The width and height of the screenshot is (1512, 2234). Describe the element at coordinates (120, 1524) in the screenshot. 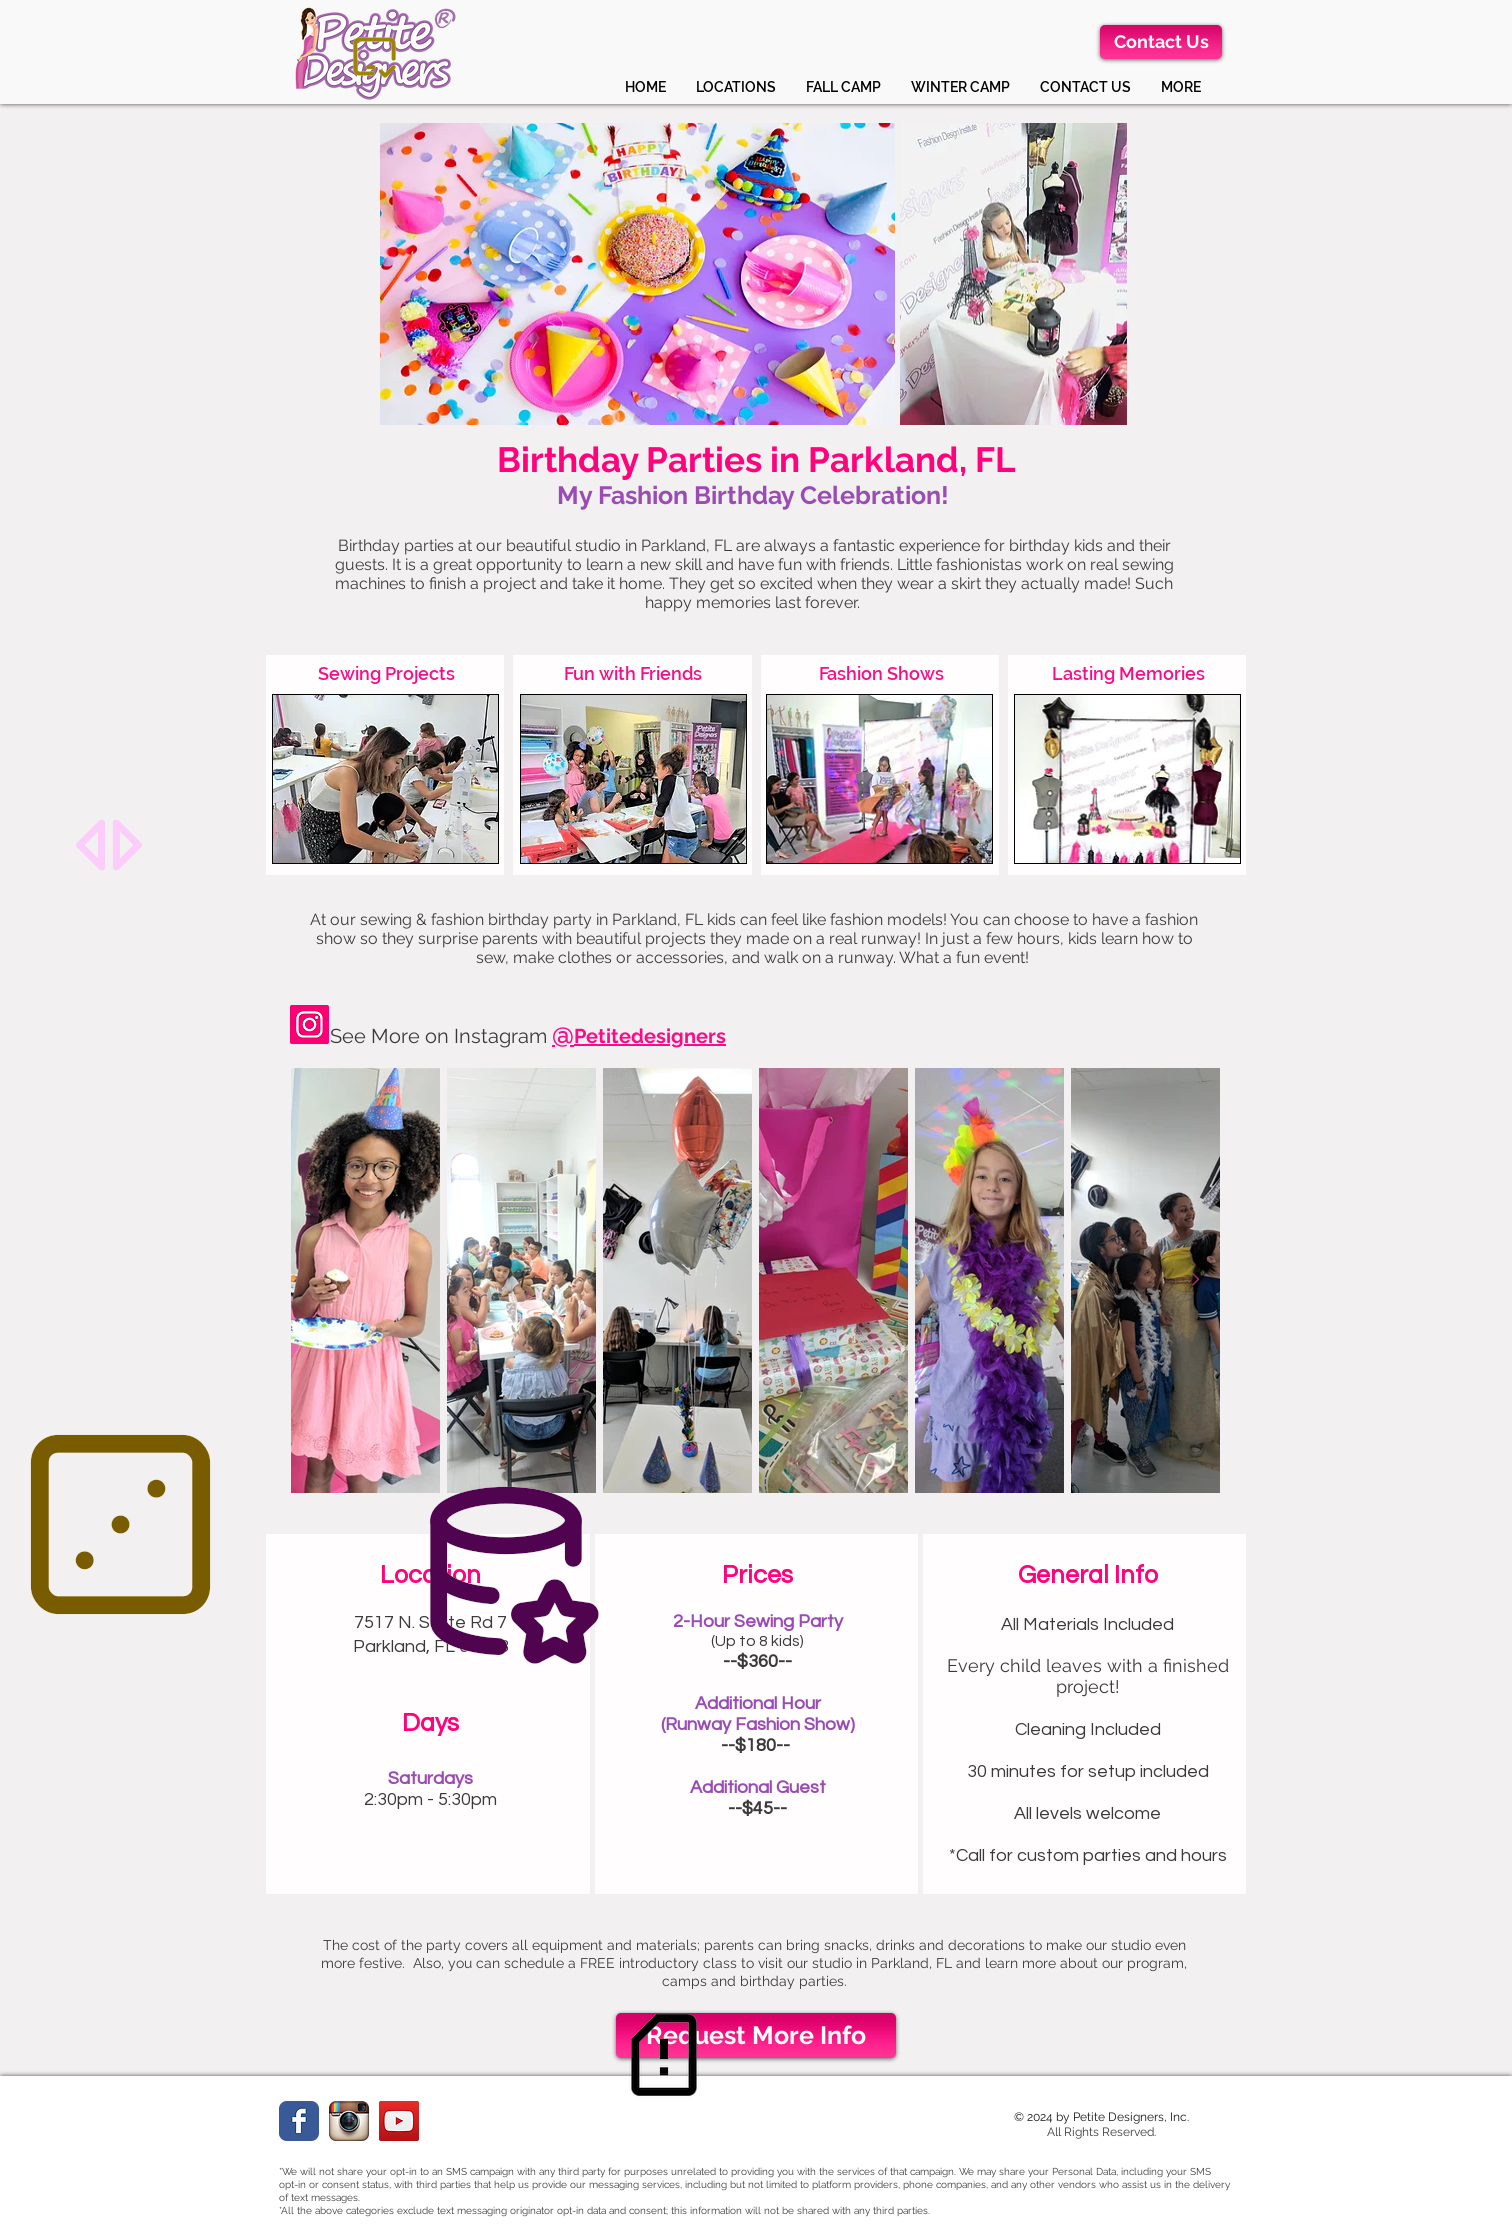

I see `randomize or shuffle content` at that location.